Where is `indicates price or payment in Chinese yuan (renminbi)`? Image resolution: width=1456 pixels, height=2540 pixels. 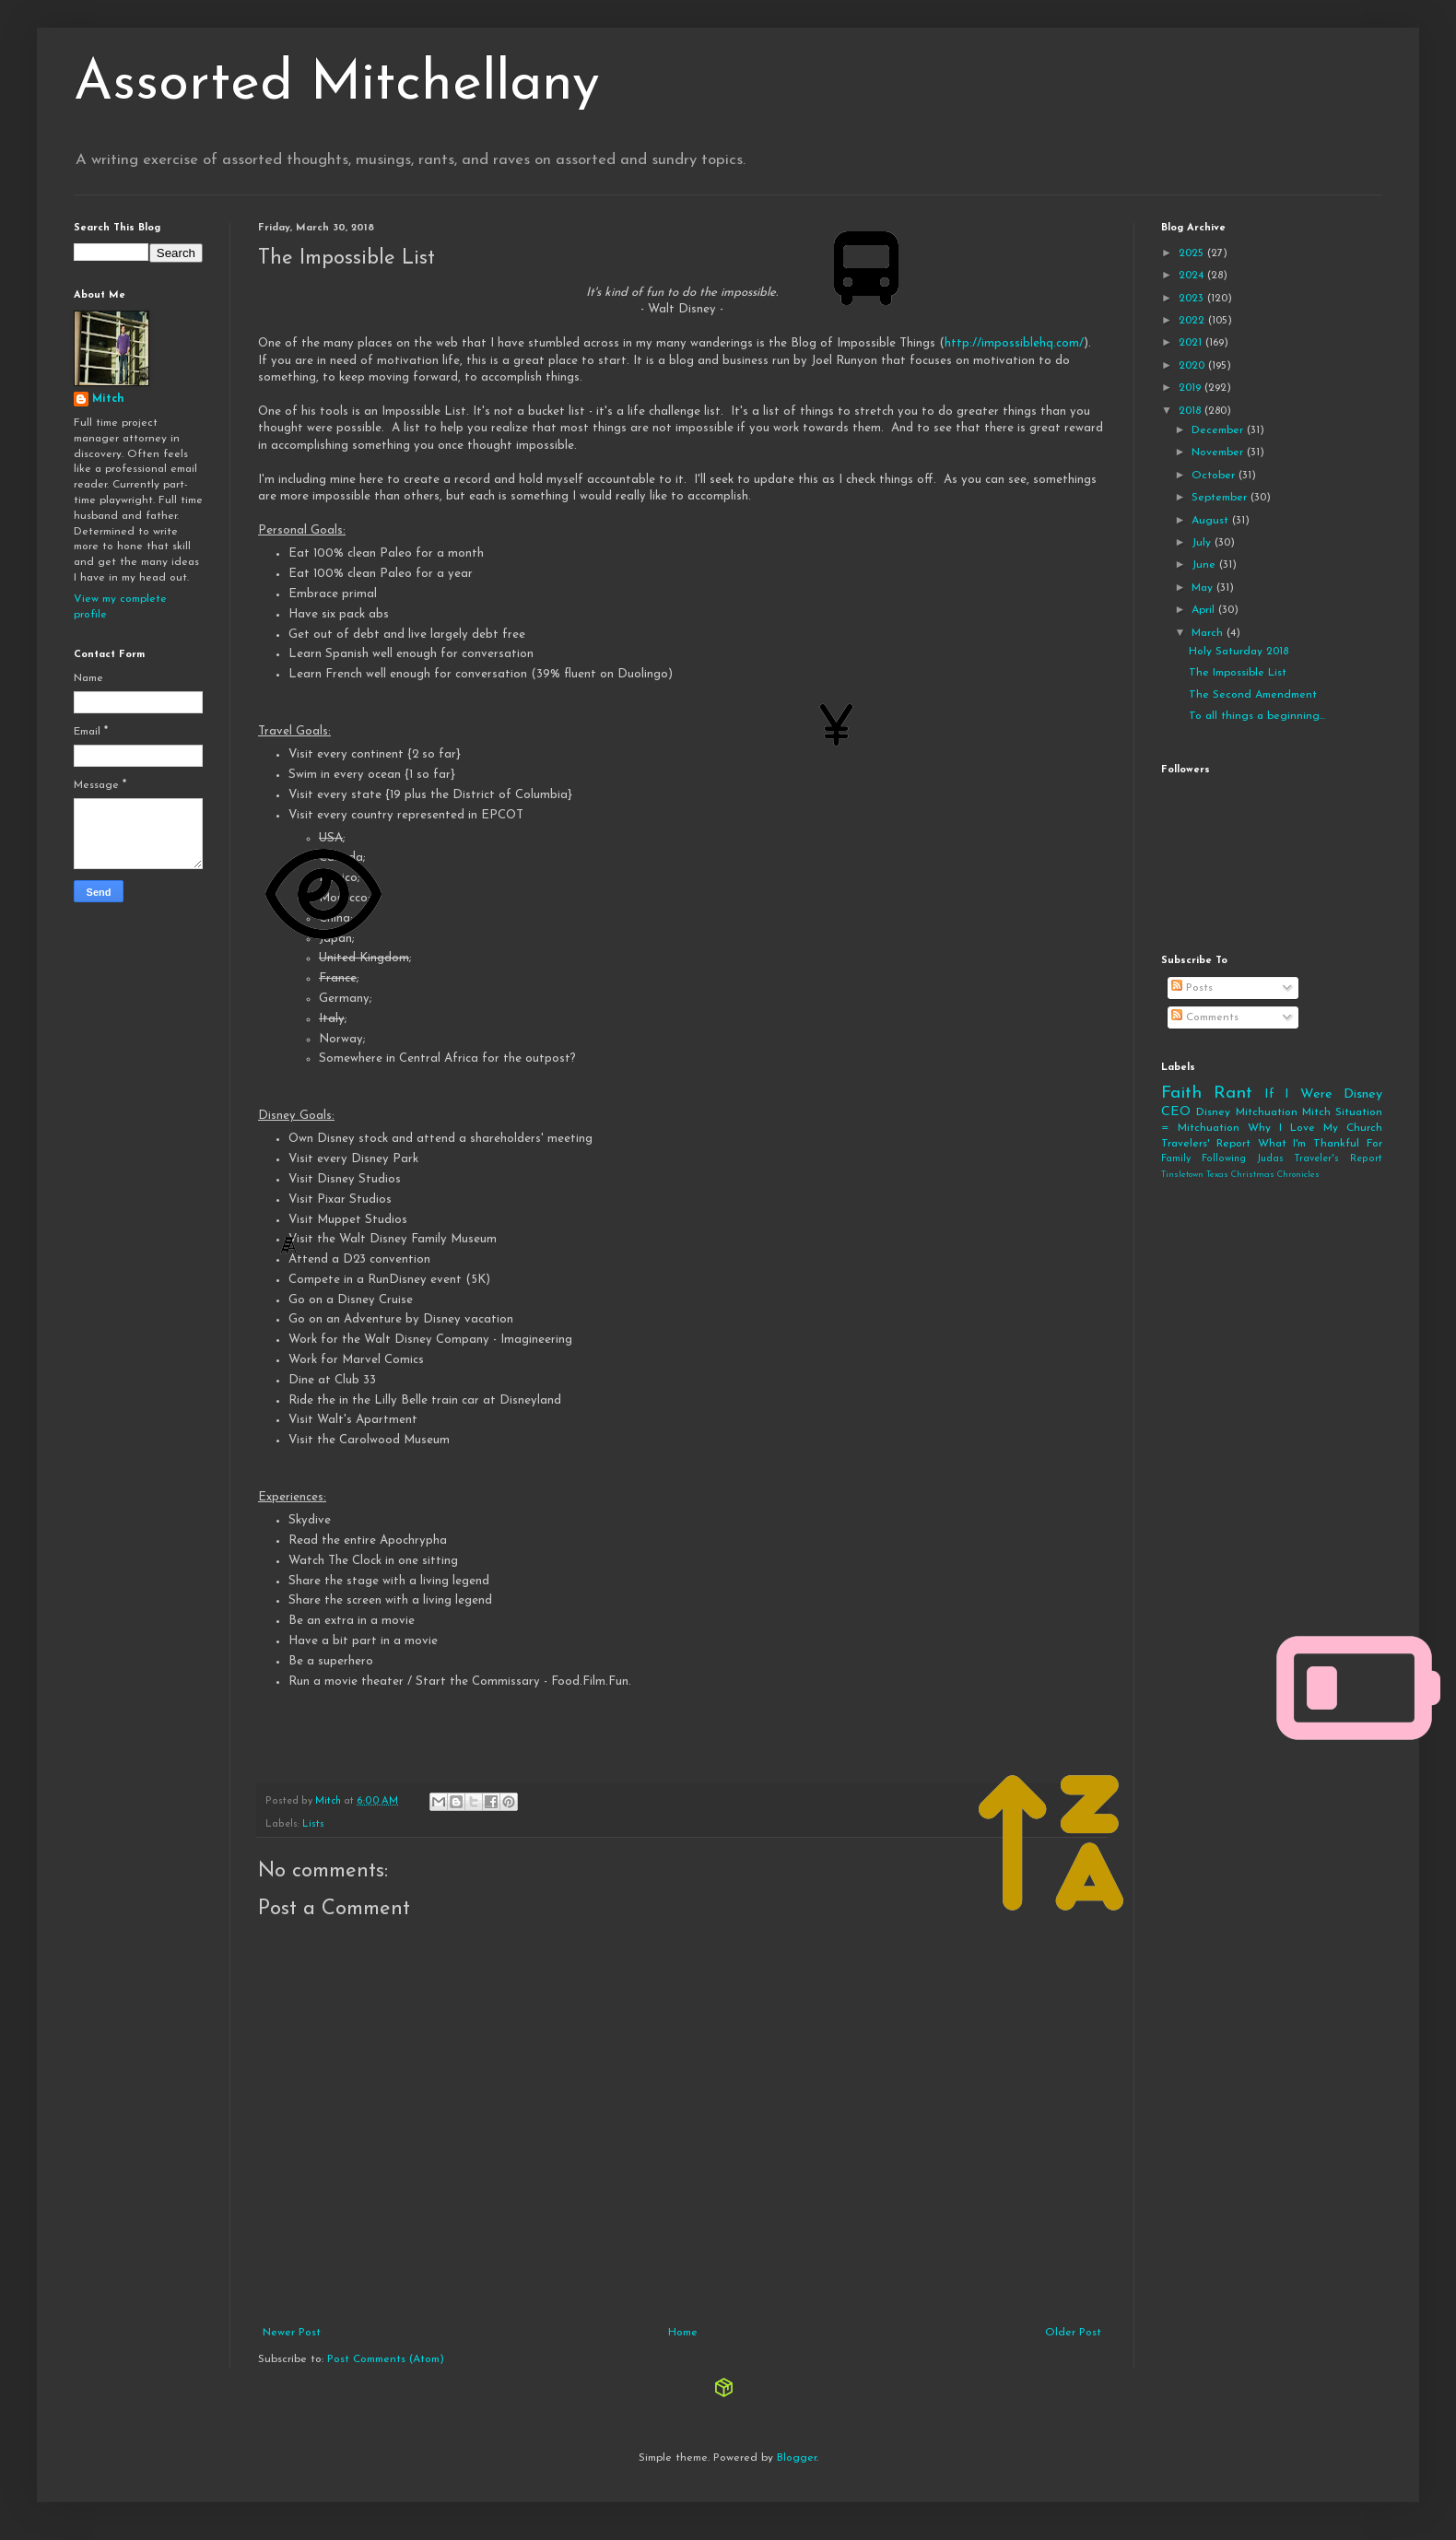 indicates price or payment in Chinese yuan (renminbi) is located at coordinates (836, 724).